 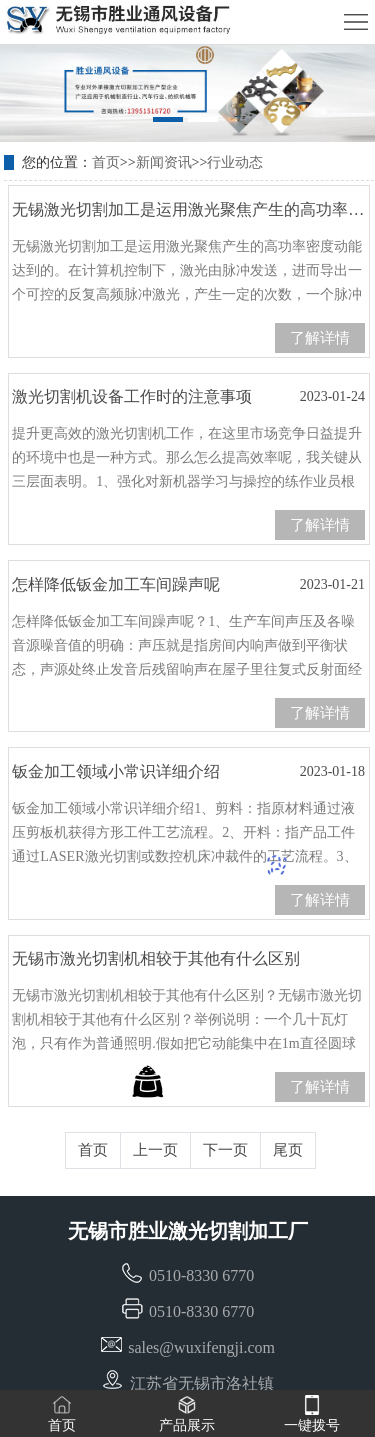 What do you see at coordinates (277, 865) in the screenshot?
I see `sesame seeds ingredient or allergen indicator` at bounding box center [277, 865].